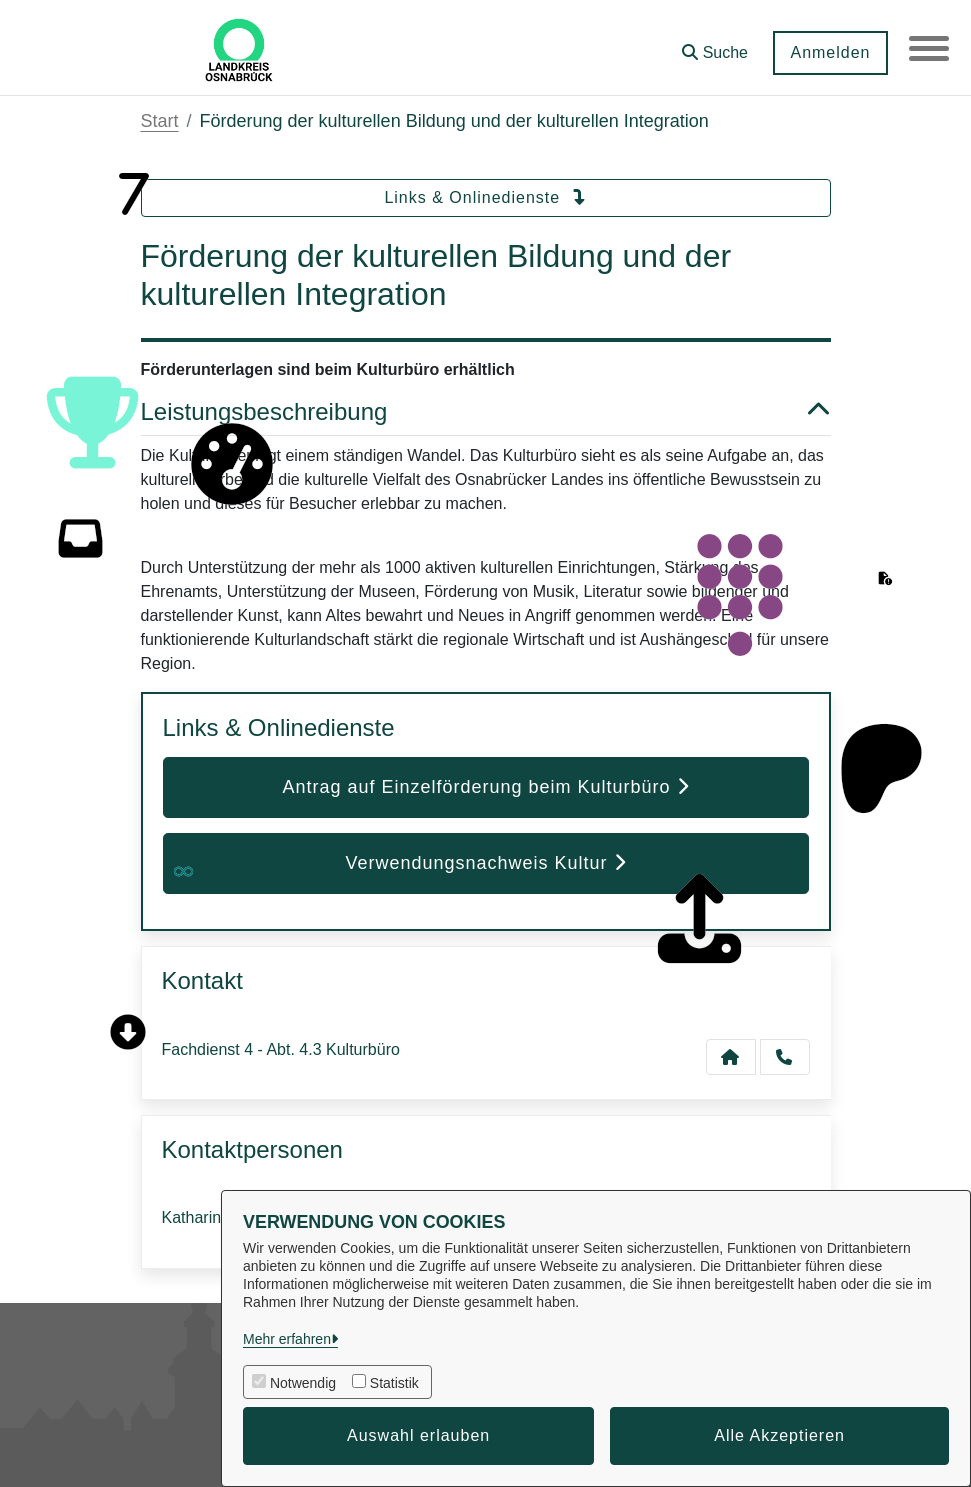 The image size is (971, 1487). Describe the element at coordinates (128, 1032) in the screenshot. I see `download a file or content` at that location.